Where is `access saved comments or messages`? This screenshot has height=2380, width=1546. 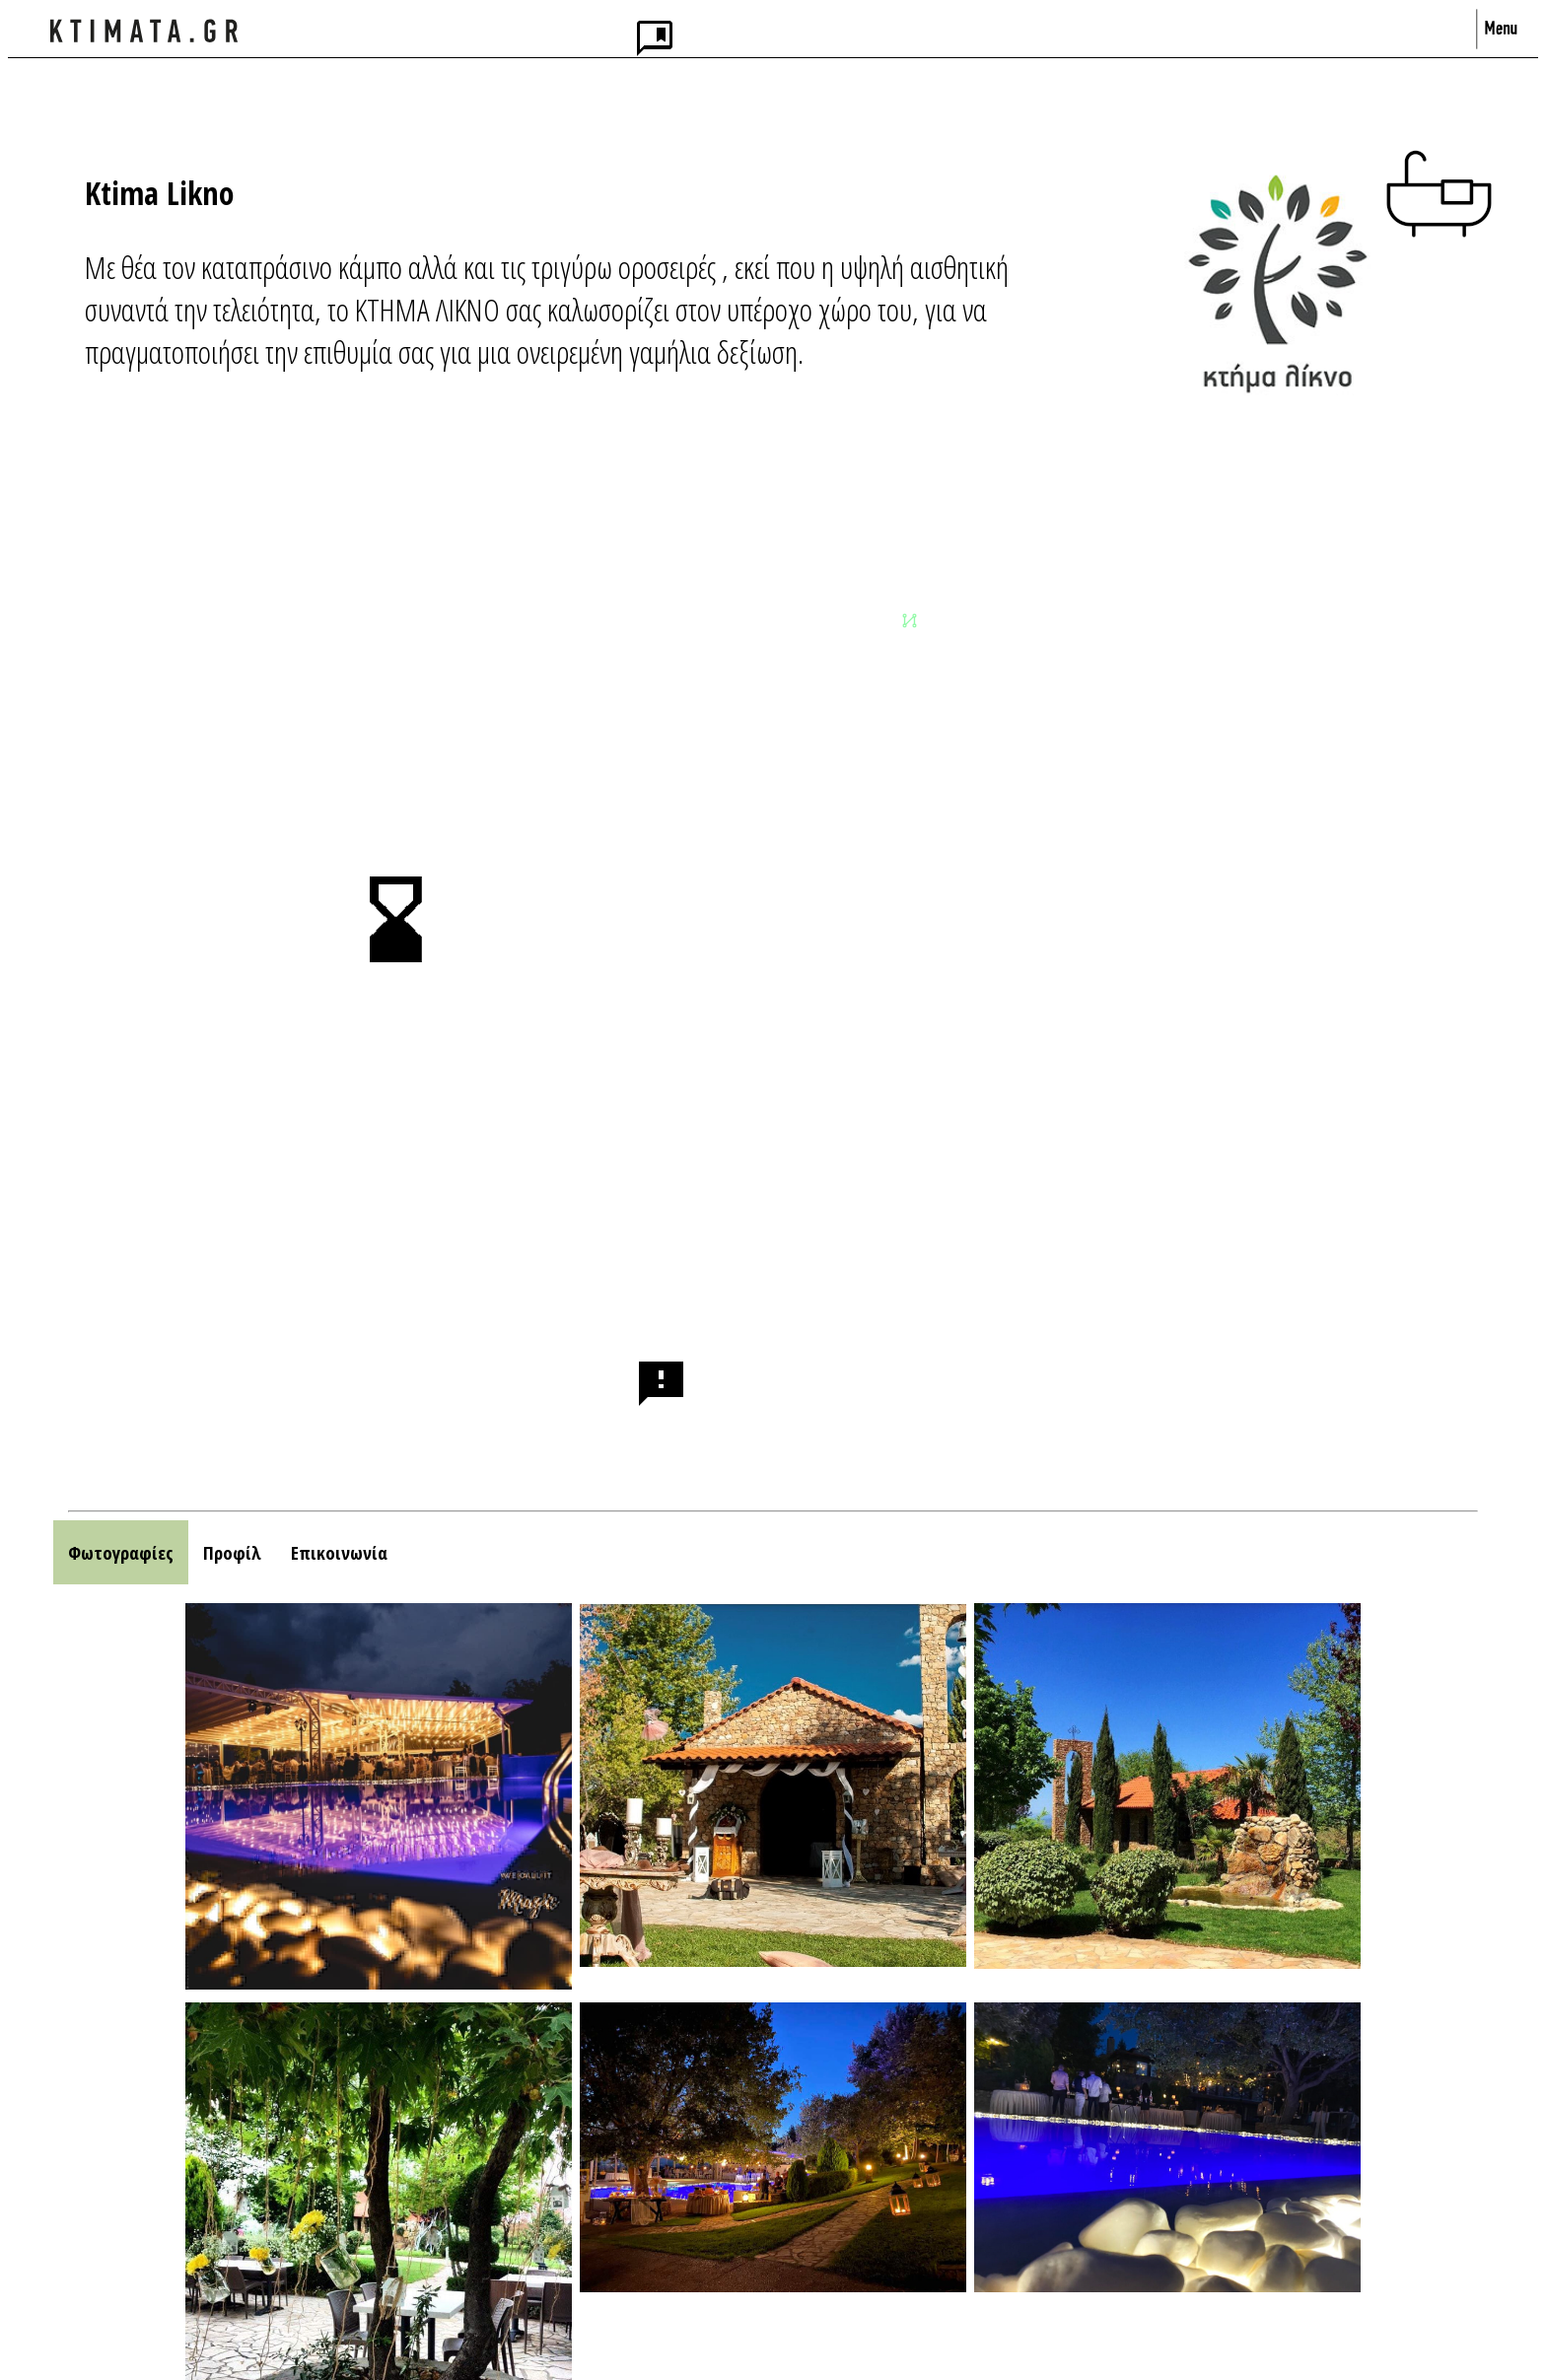
access saved comments or messages is located at coordinates (655, 38).